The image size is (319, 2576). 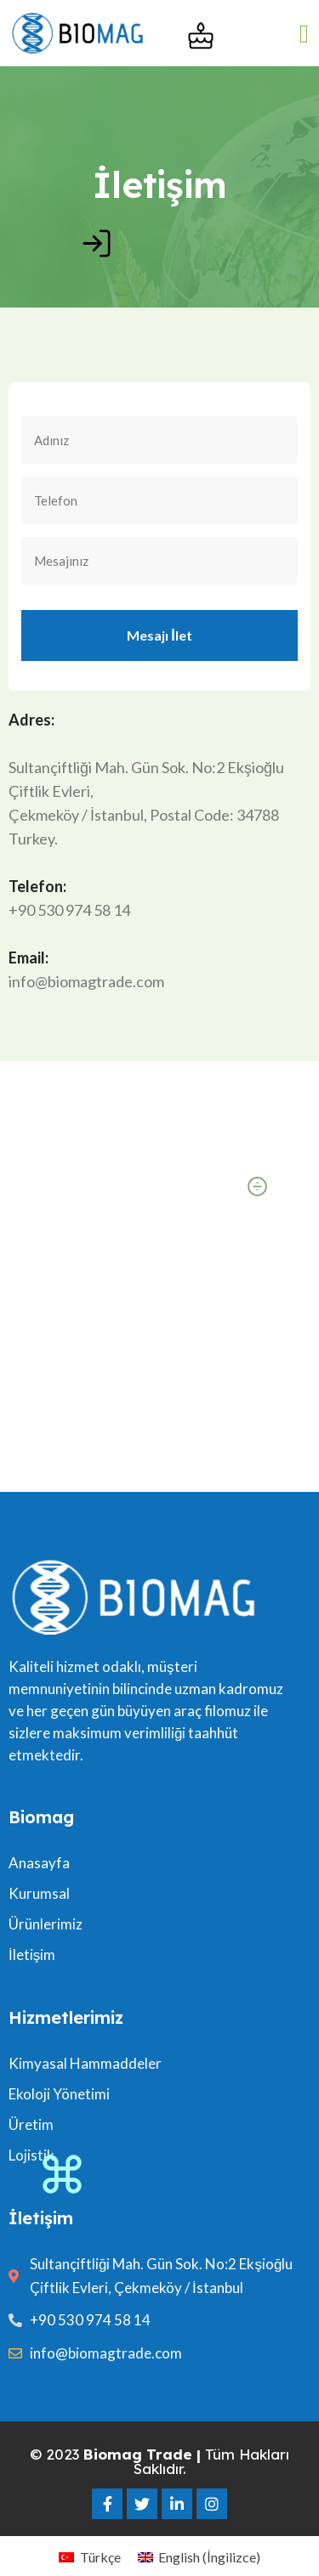 I want to click on log in to your account, so click(x=96, y=243).